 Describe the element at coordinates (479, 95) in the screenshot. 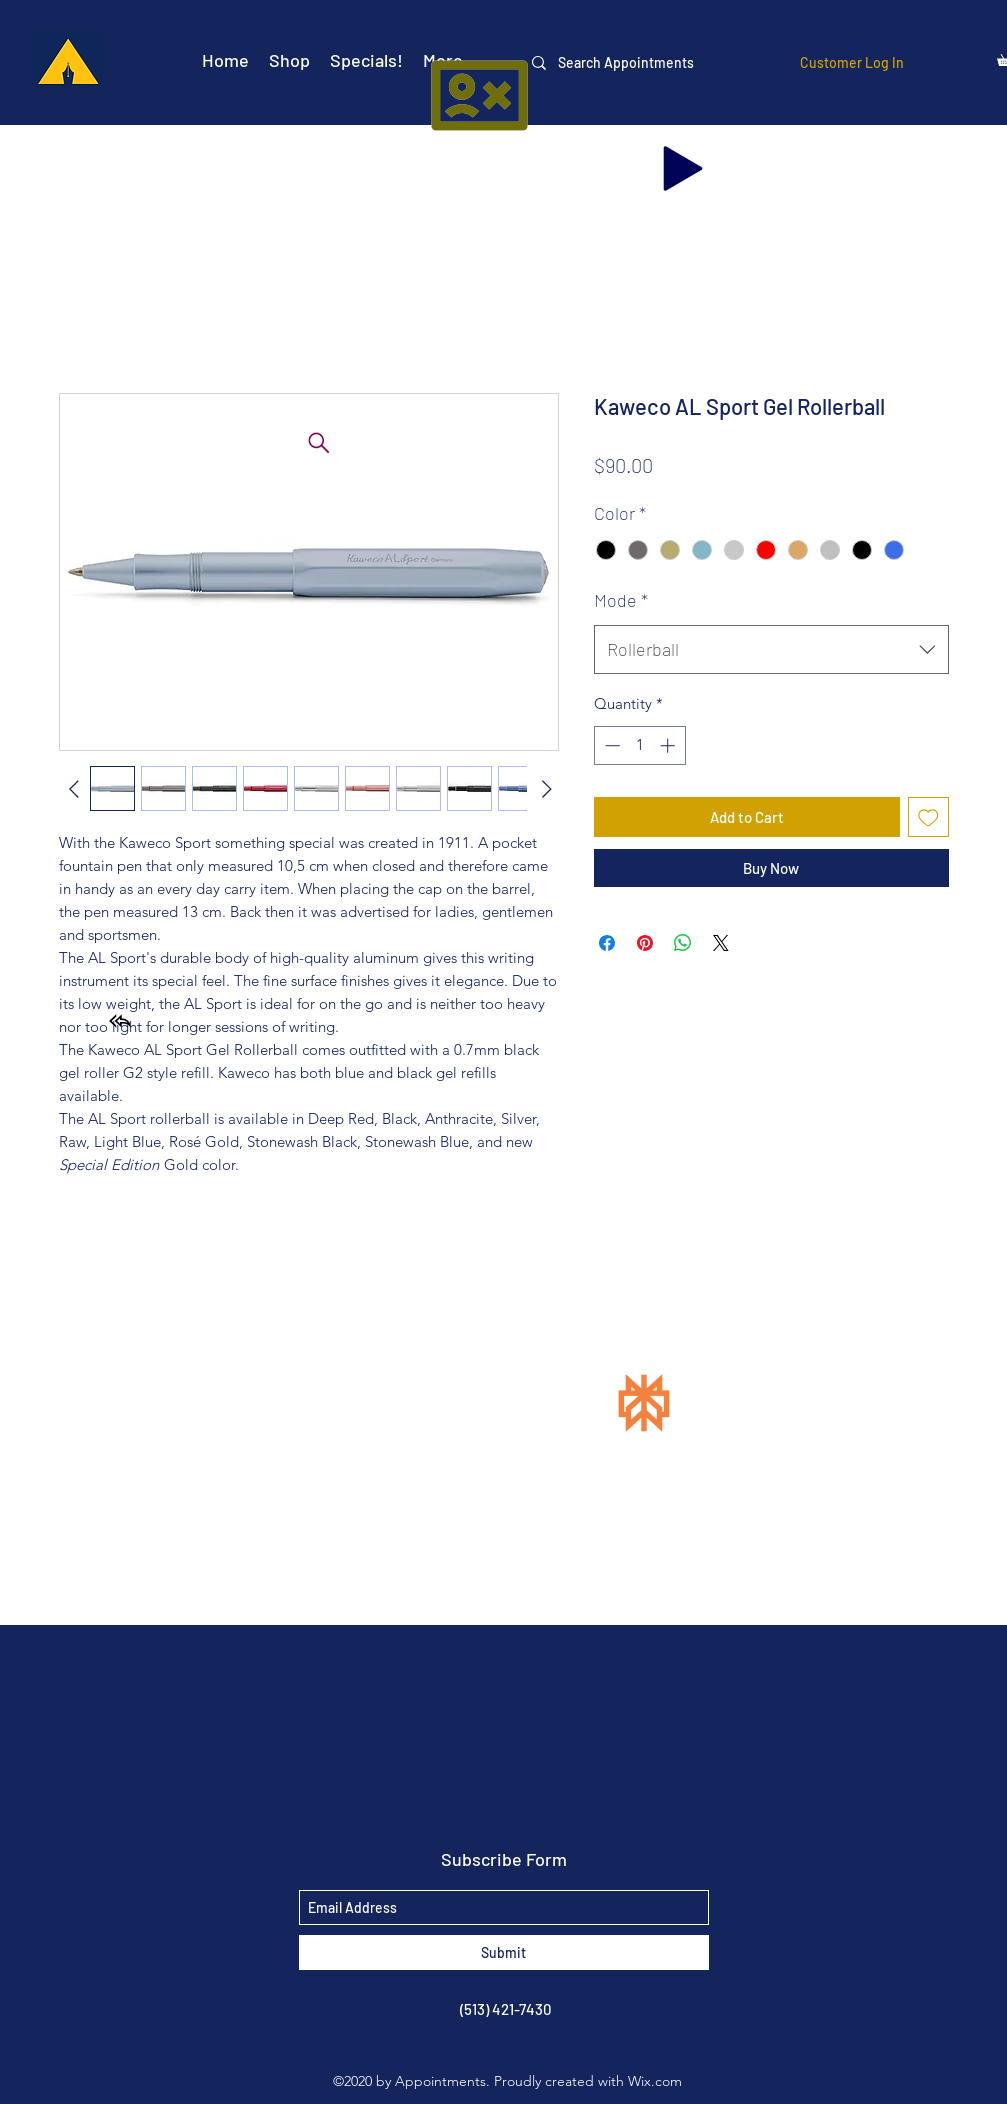

I see `expired pass or credential` at that location.